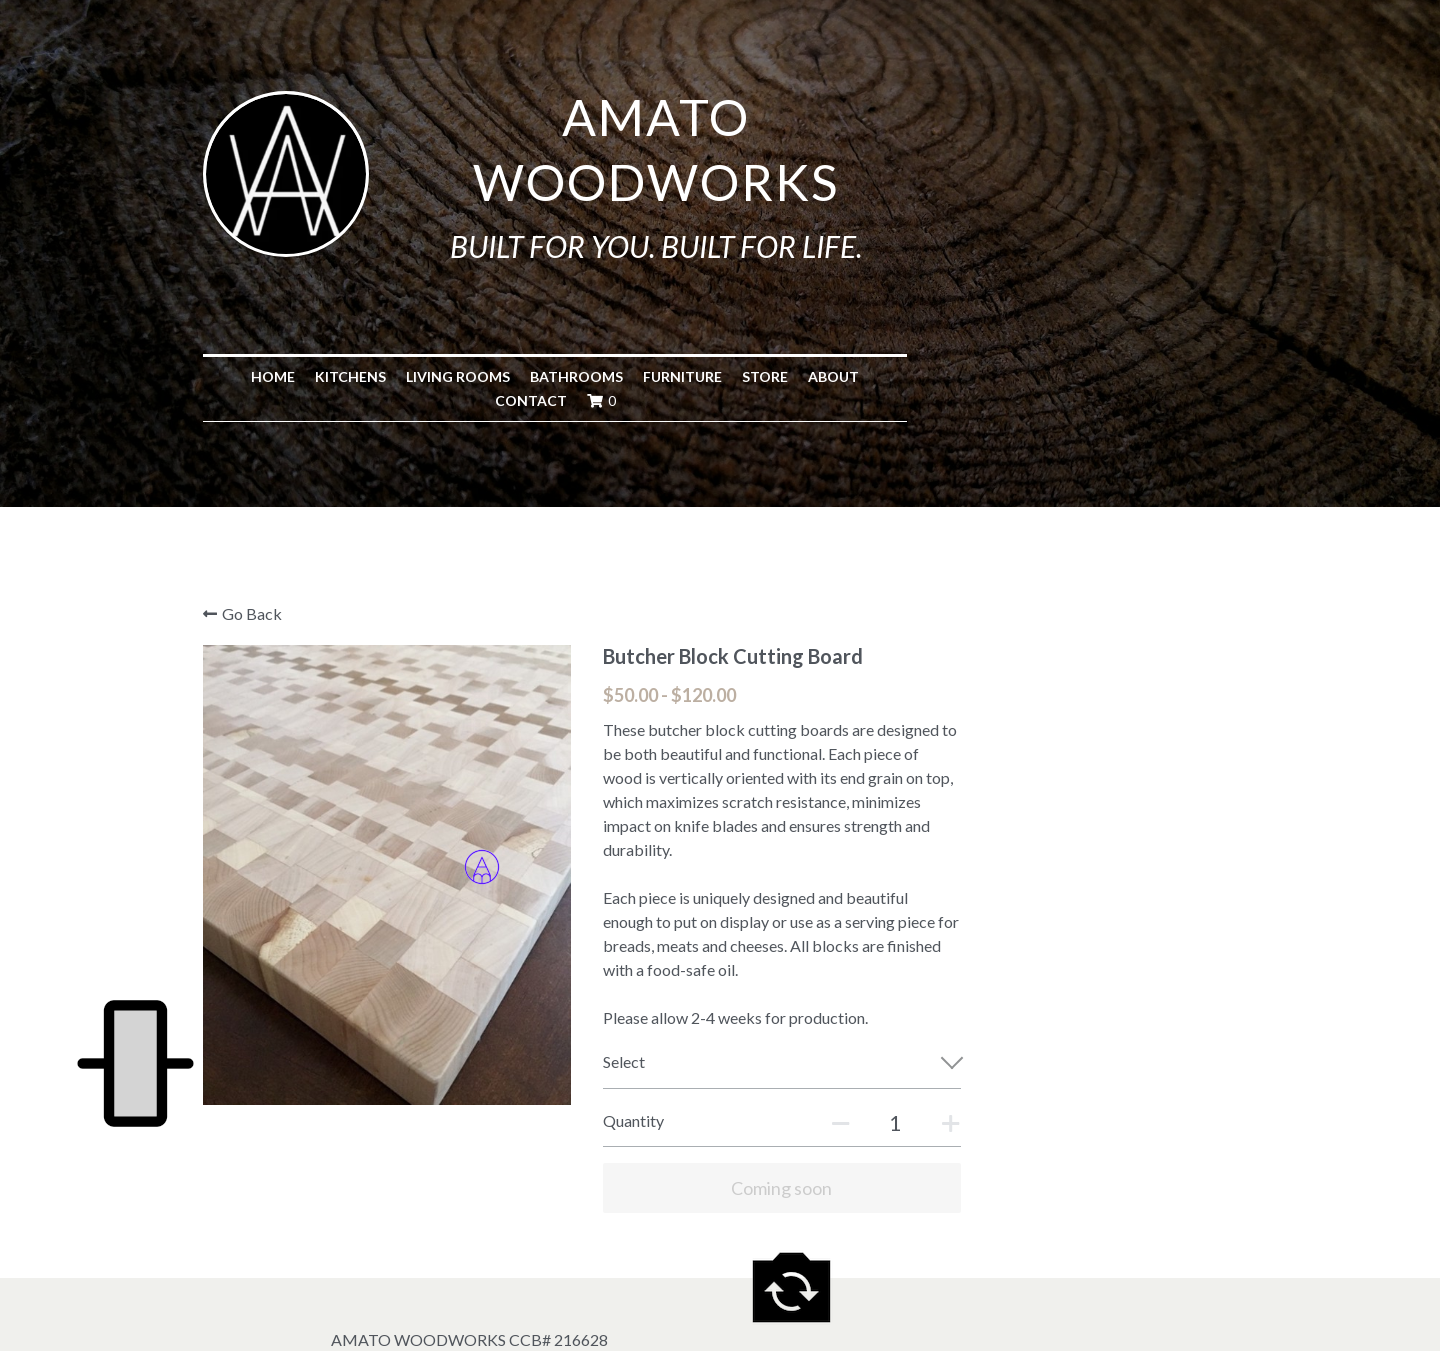  Describe the element at coordinates (482, 867) in the screenshot. I see `edit or modify content` at that location.